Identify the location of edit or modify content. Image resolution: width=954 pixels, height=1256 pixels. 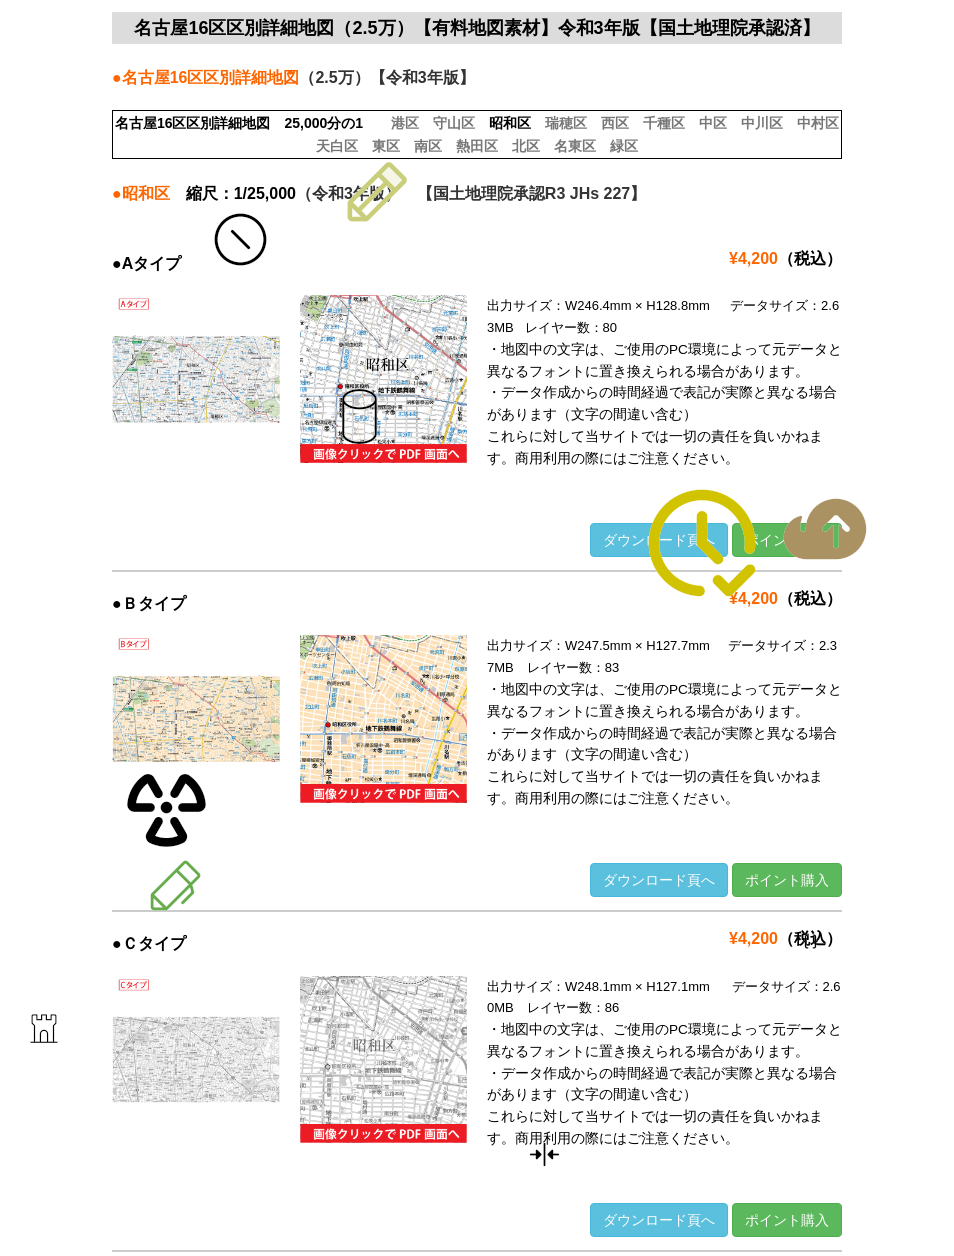
(174, 886).